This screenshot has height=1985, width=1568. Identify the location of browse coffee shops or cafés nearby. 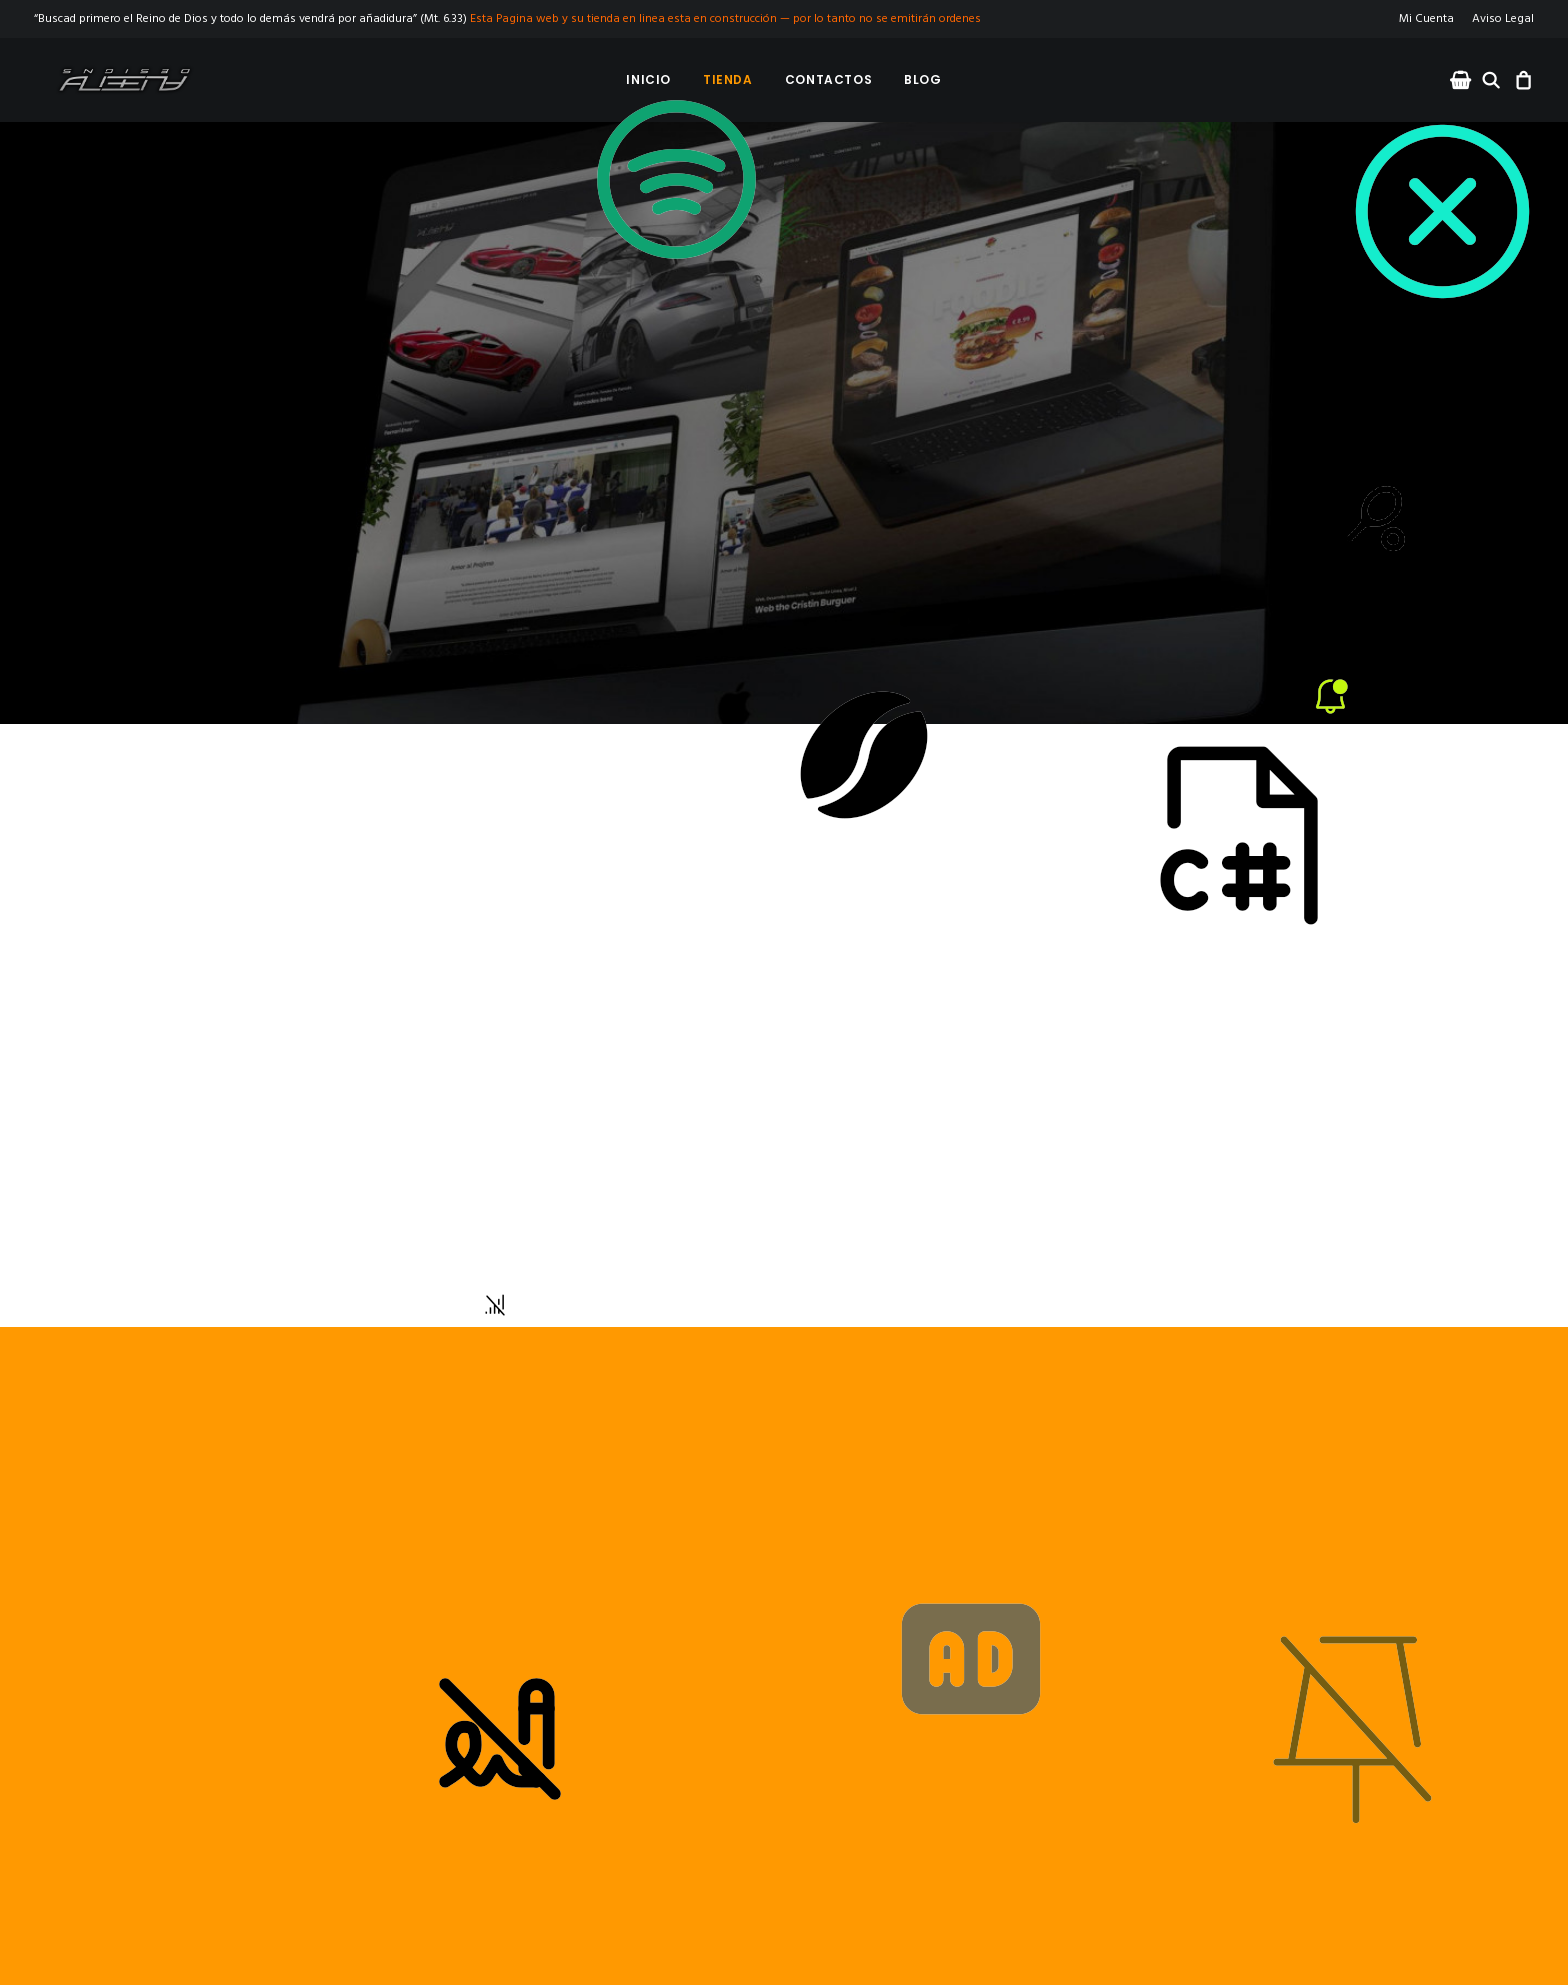
(864, 755).